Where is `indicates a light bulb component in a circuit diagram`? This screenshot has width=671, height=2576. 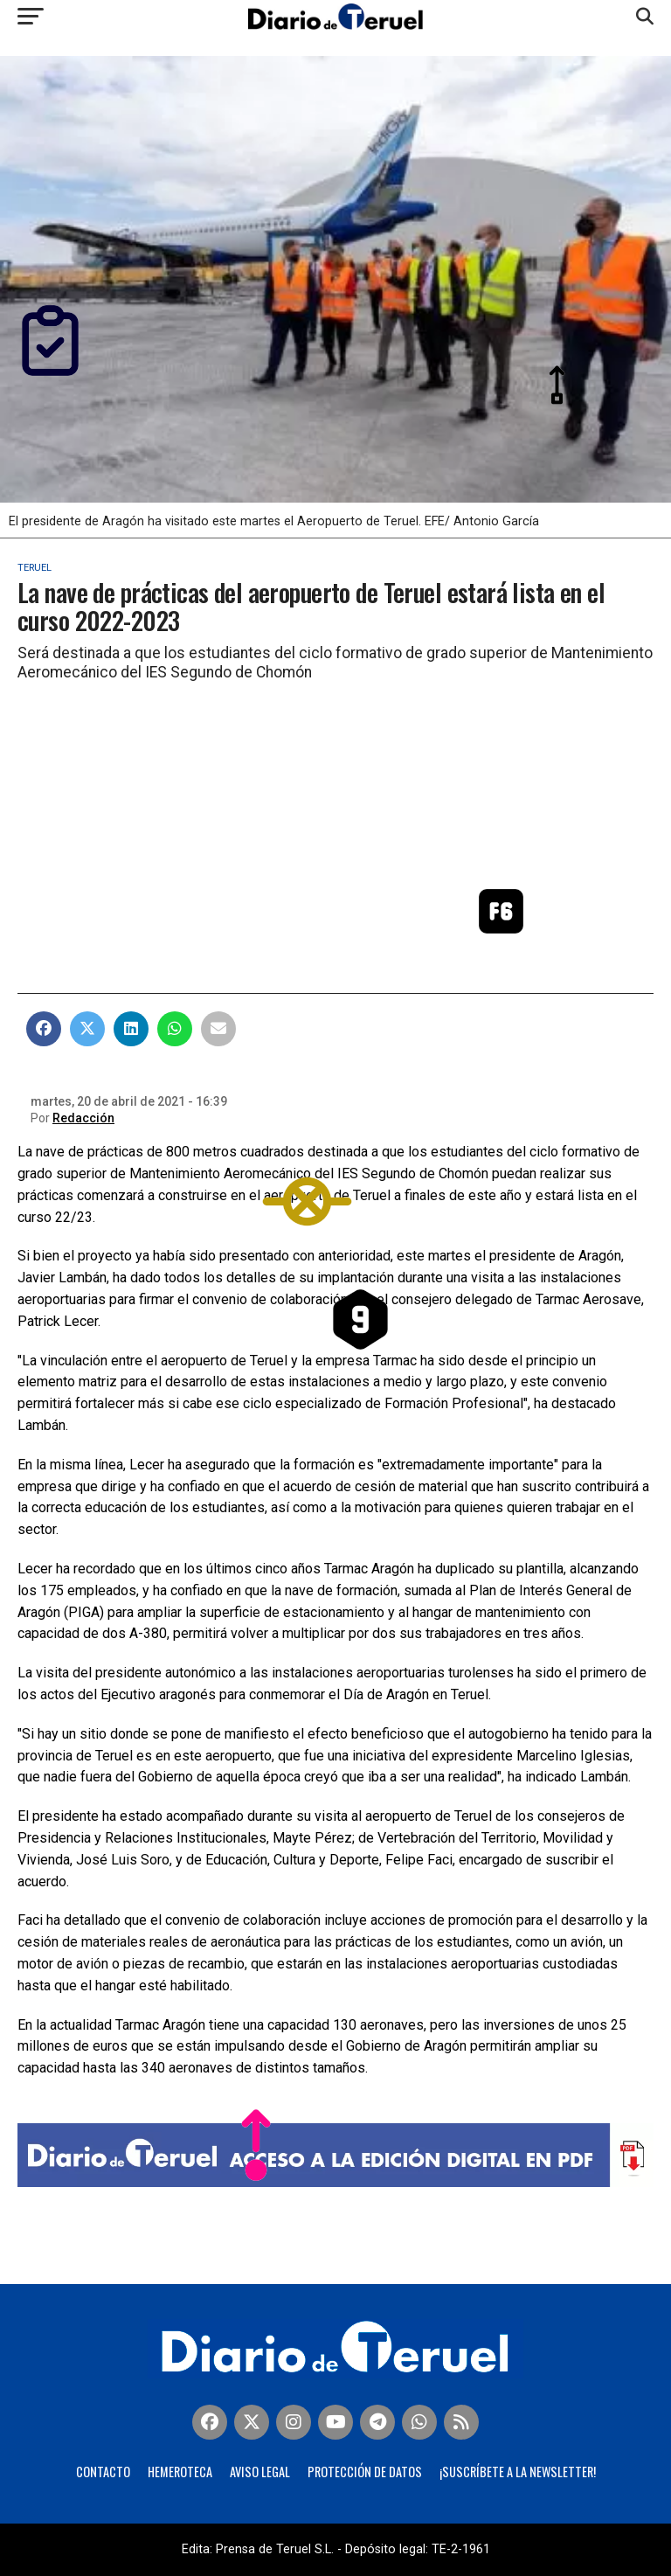
indicates a light bulb component in a circuit diagram is located at coordinates (307, 1201).